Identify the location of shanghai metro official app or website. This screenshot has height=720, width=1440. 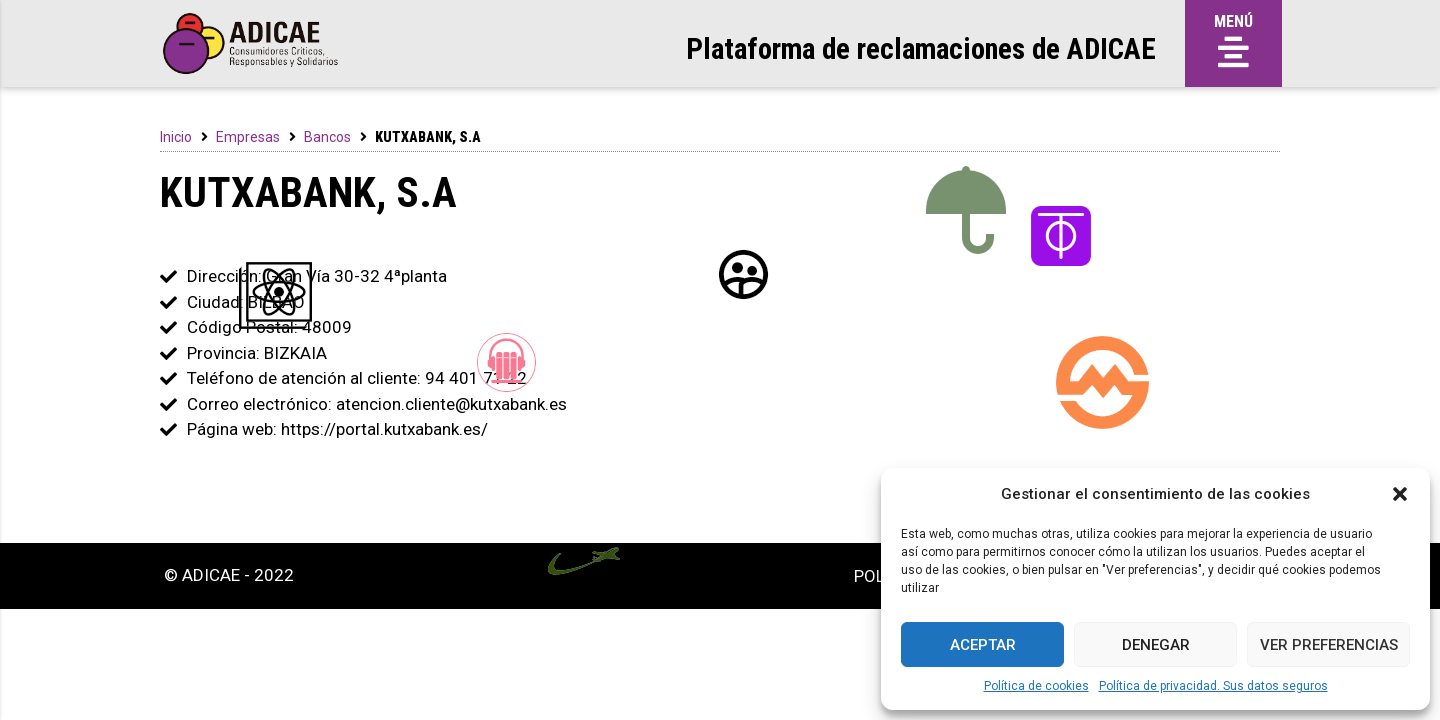
(1102, 382).